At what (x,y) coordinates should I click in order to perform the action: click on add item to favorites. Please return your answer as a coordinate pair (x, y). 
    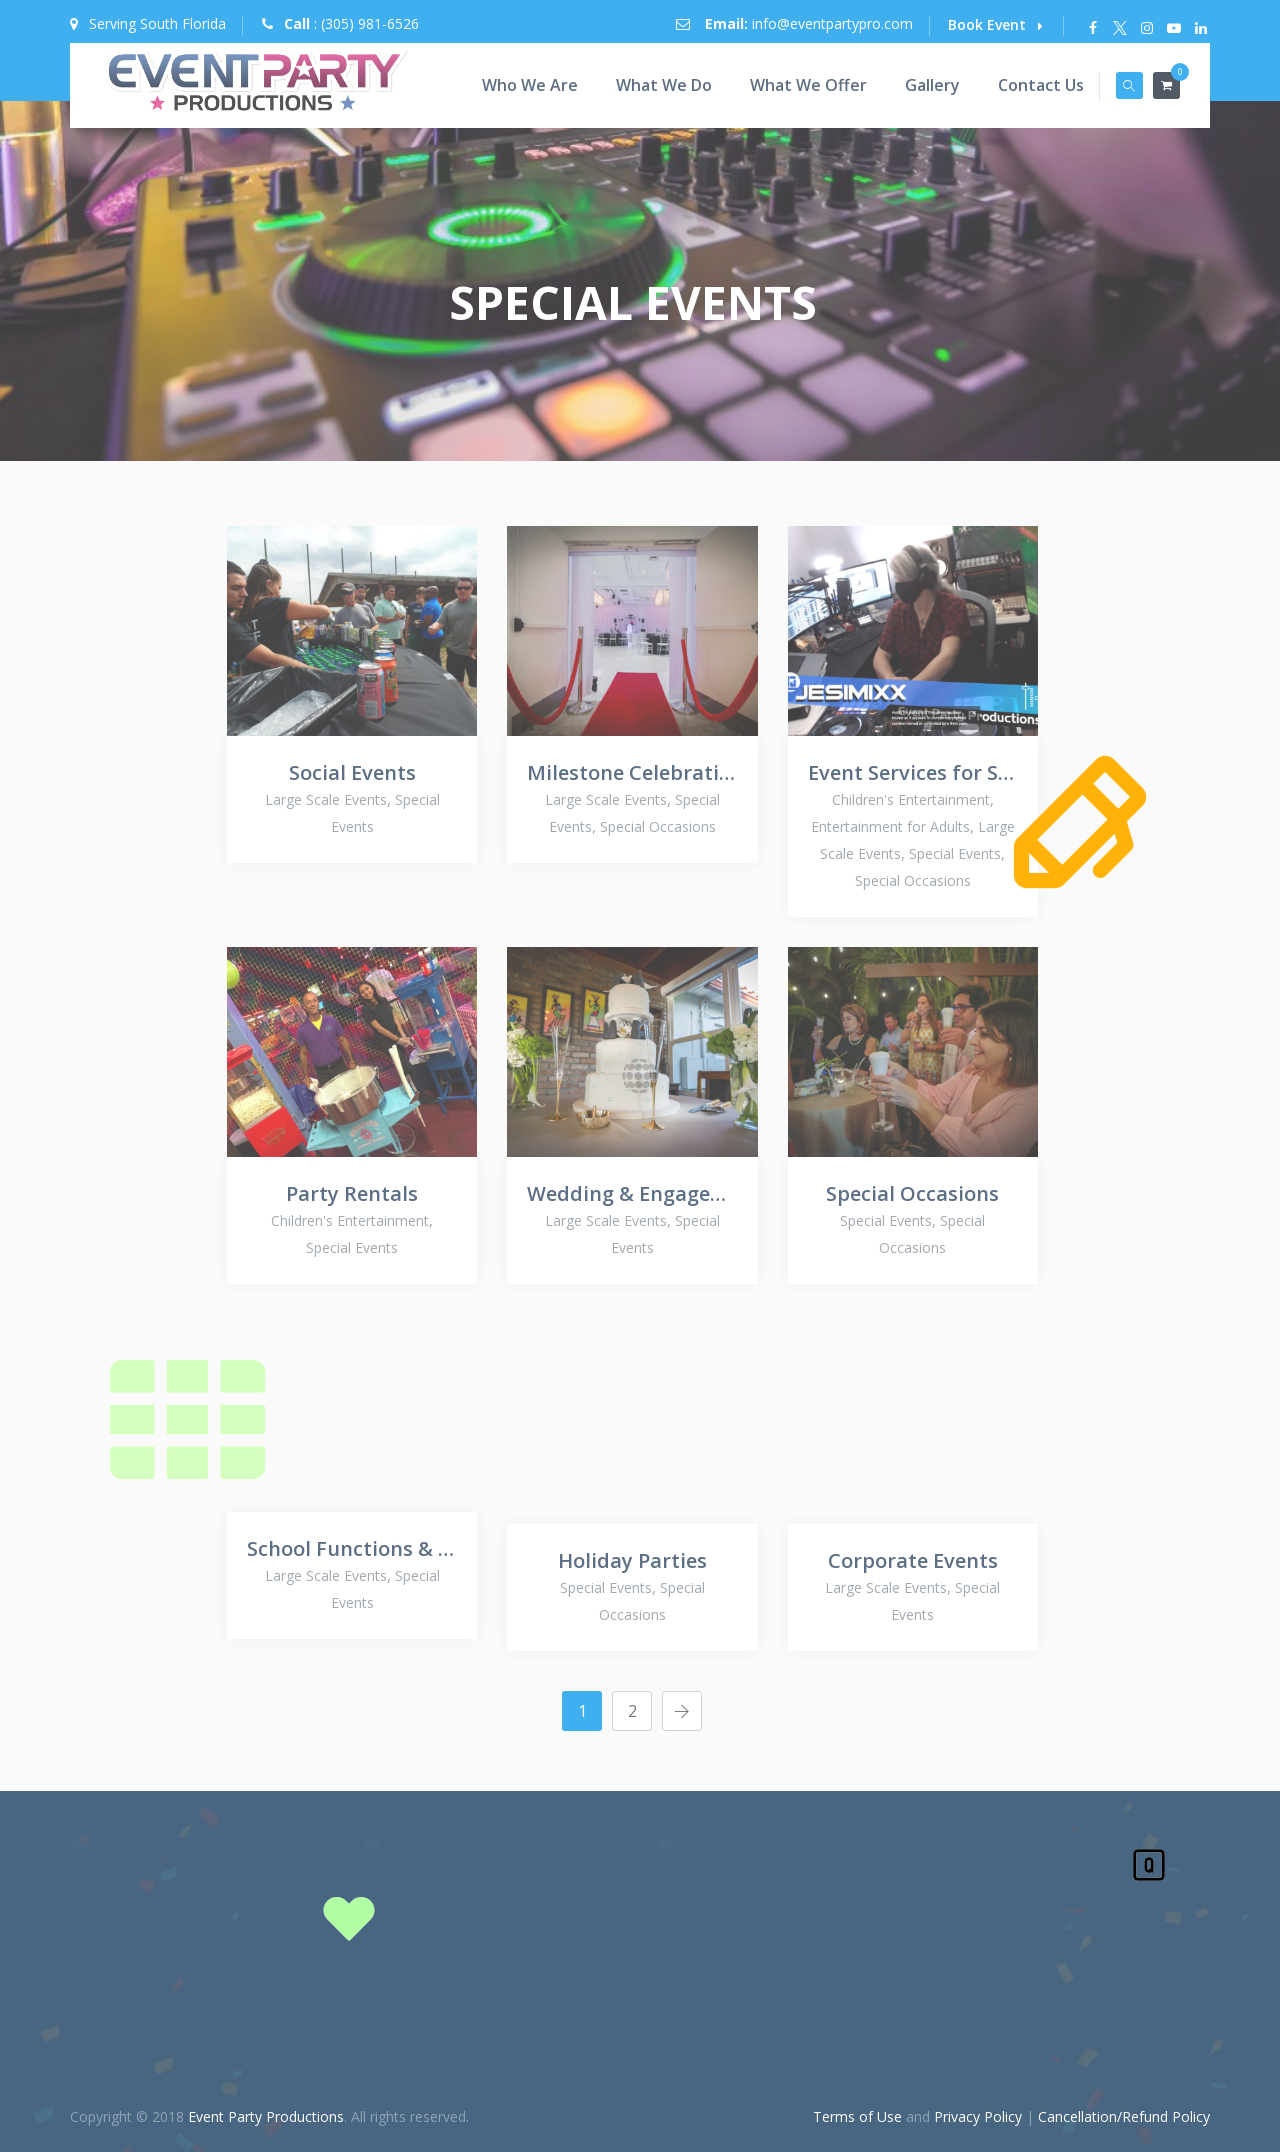
    Looking at the image, I should click on (349, 1917).